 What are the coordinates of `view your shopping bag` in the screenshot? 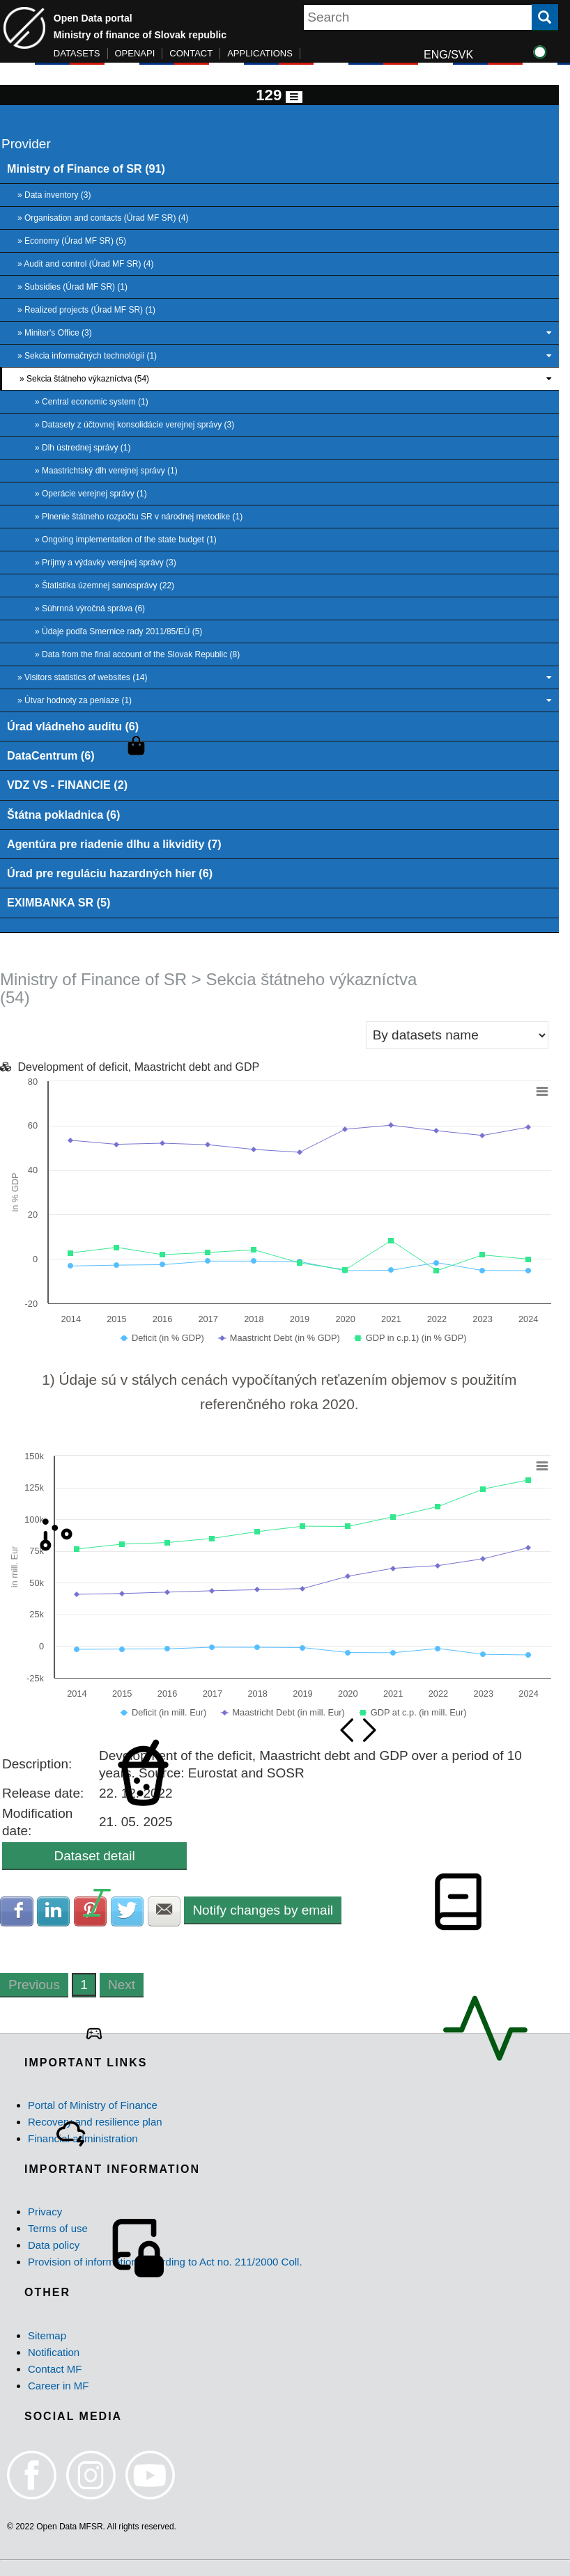 It's located at (136, 746).